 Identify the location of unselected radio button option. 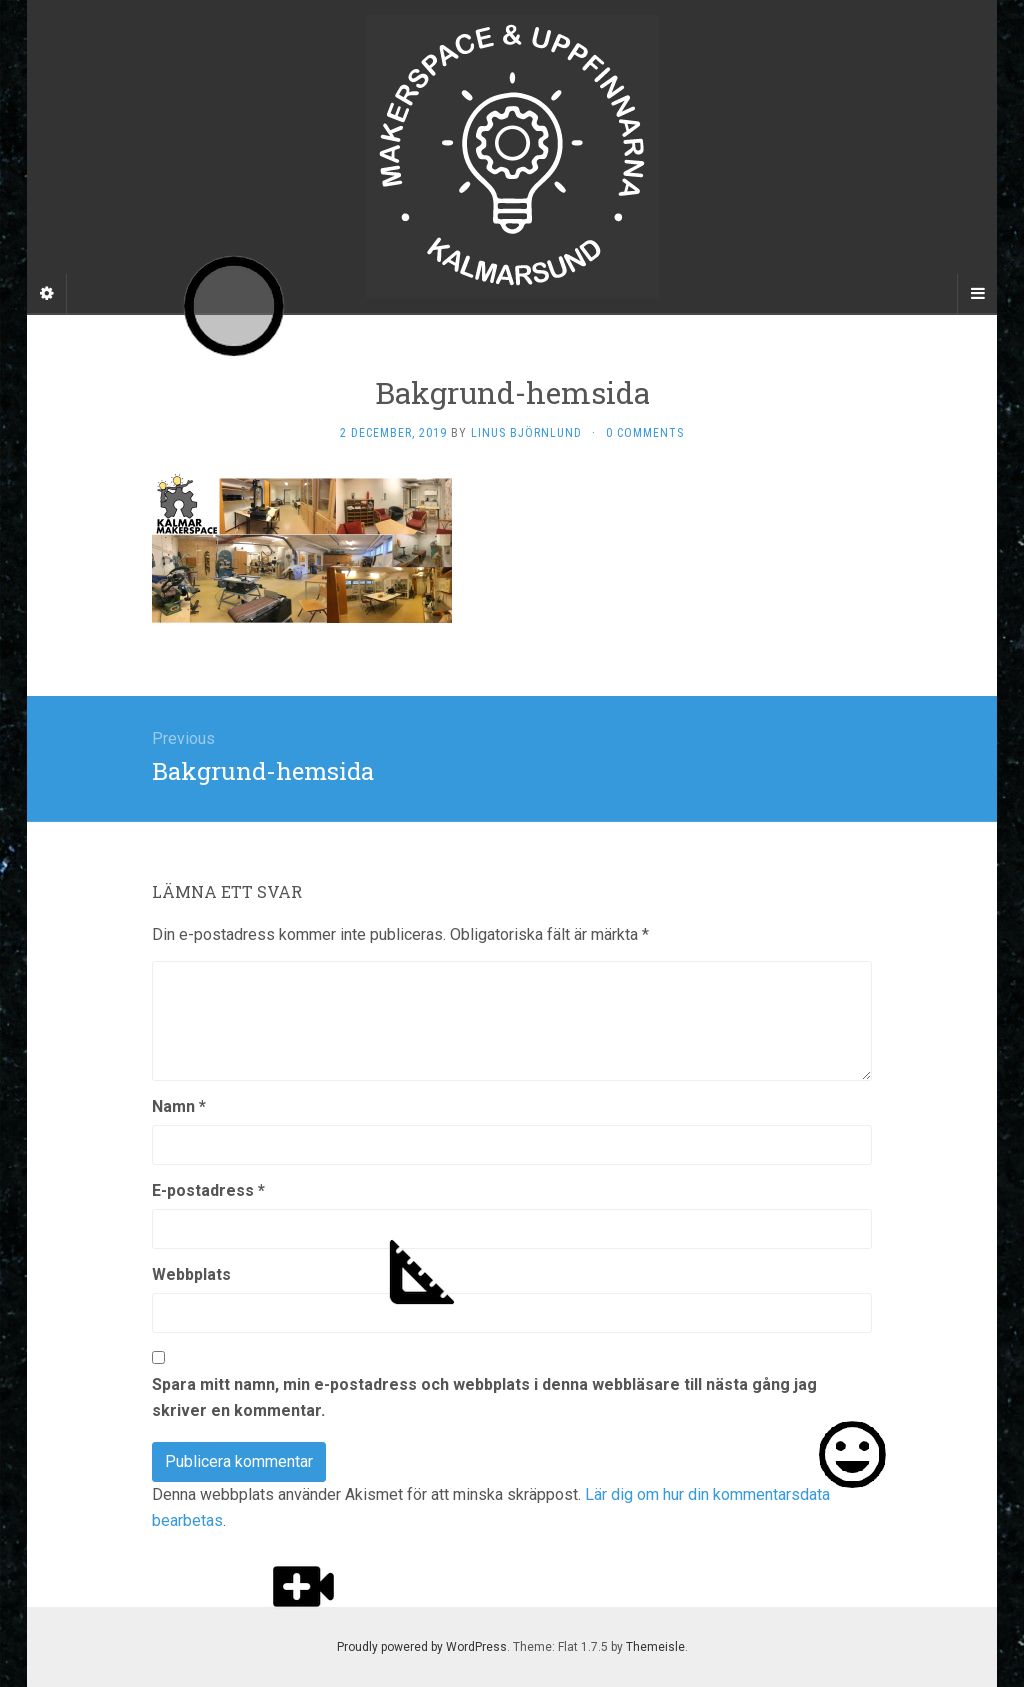
(234, 306).